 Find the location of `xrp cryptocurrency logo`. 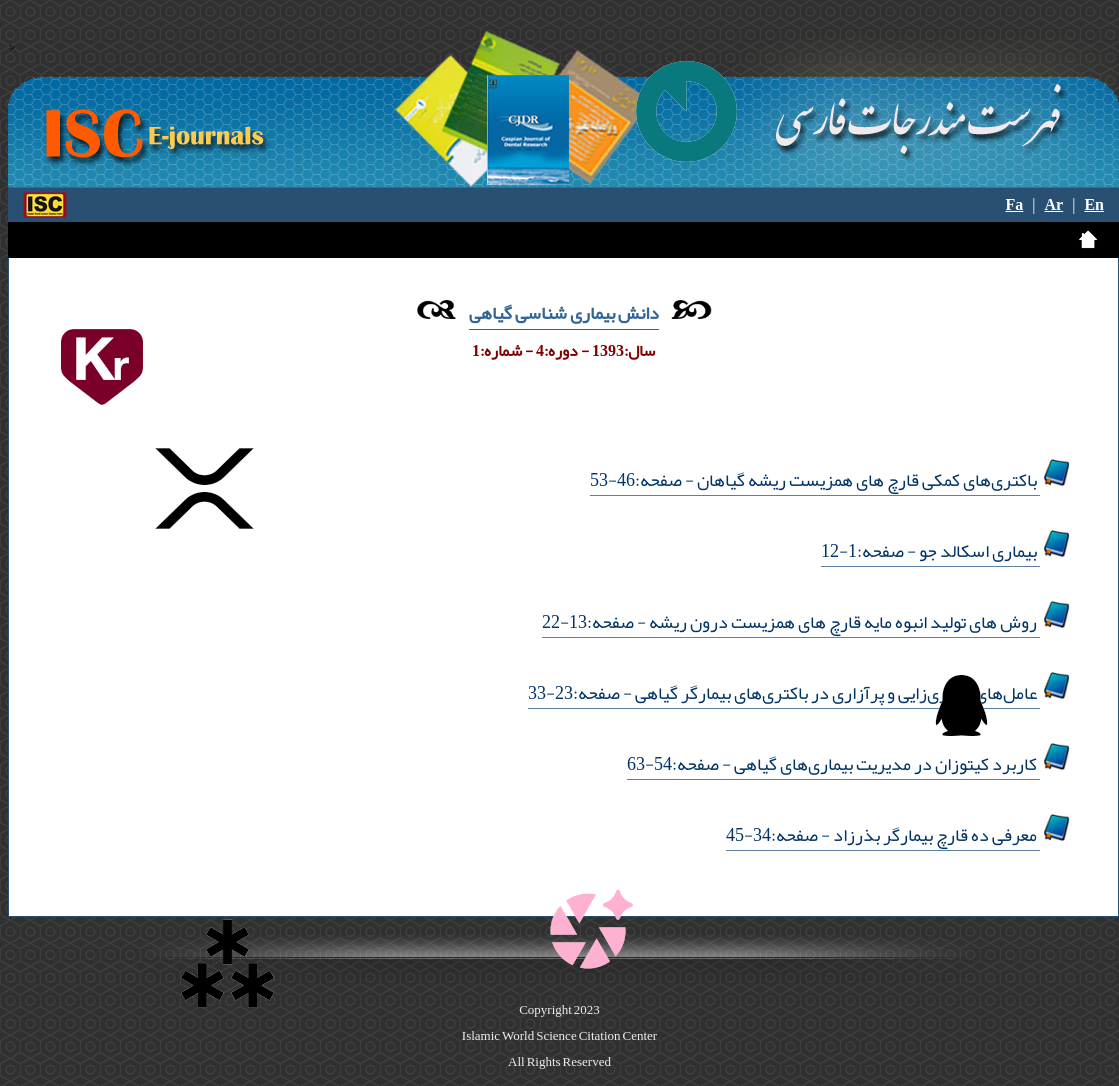

xrp cryptocurrency logo is located at coordinates (204, 488).